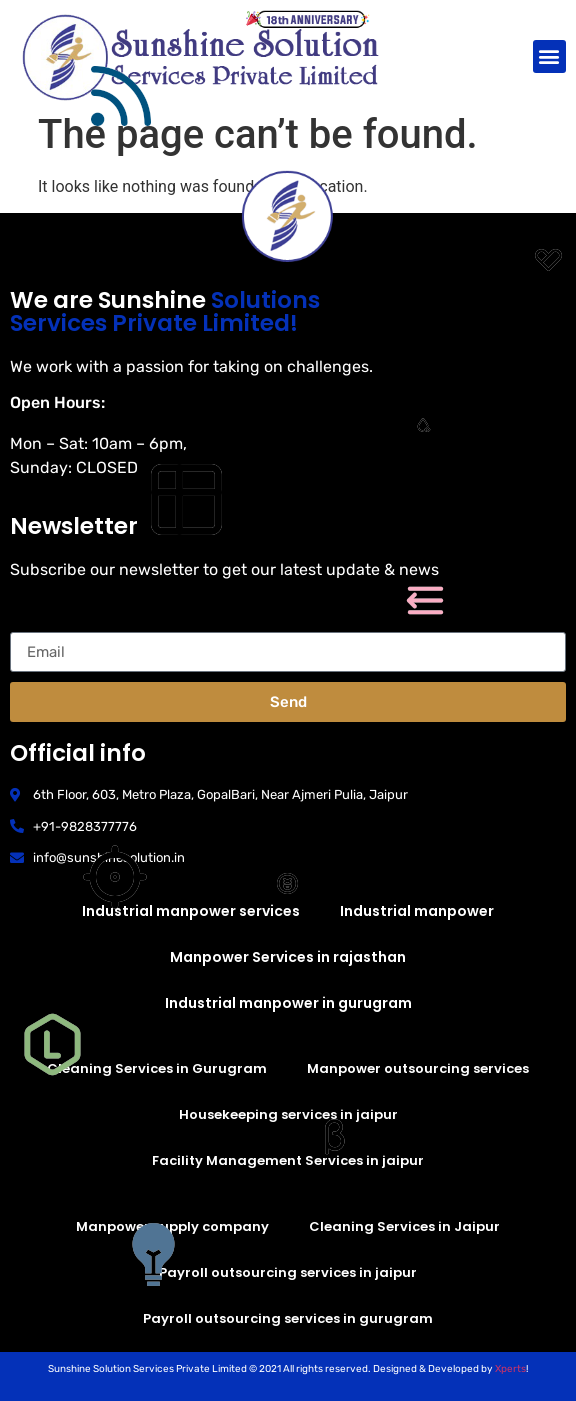 This screenshot has height=1401, width=576. What do you see at coordinates (425, 600) in the screenshot?
I see `go back to previous menu` at bounding box center [425, 600].